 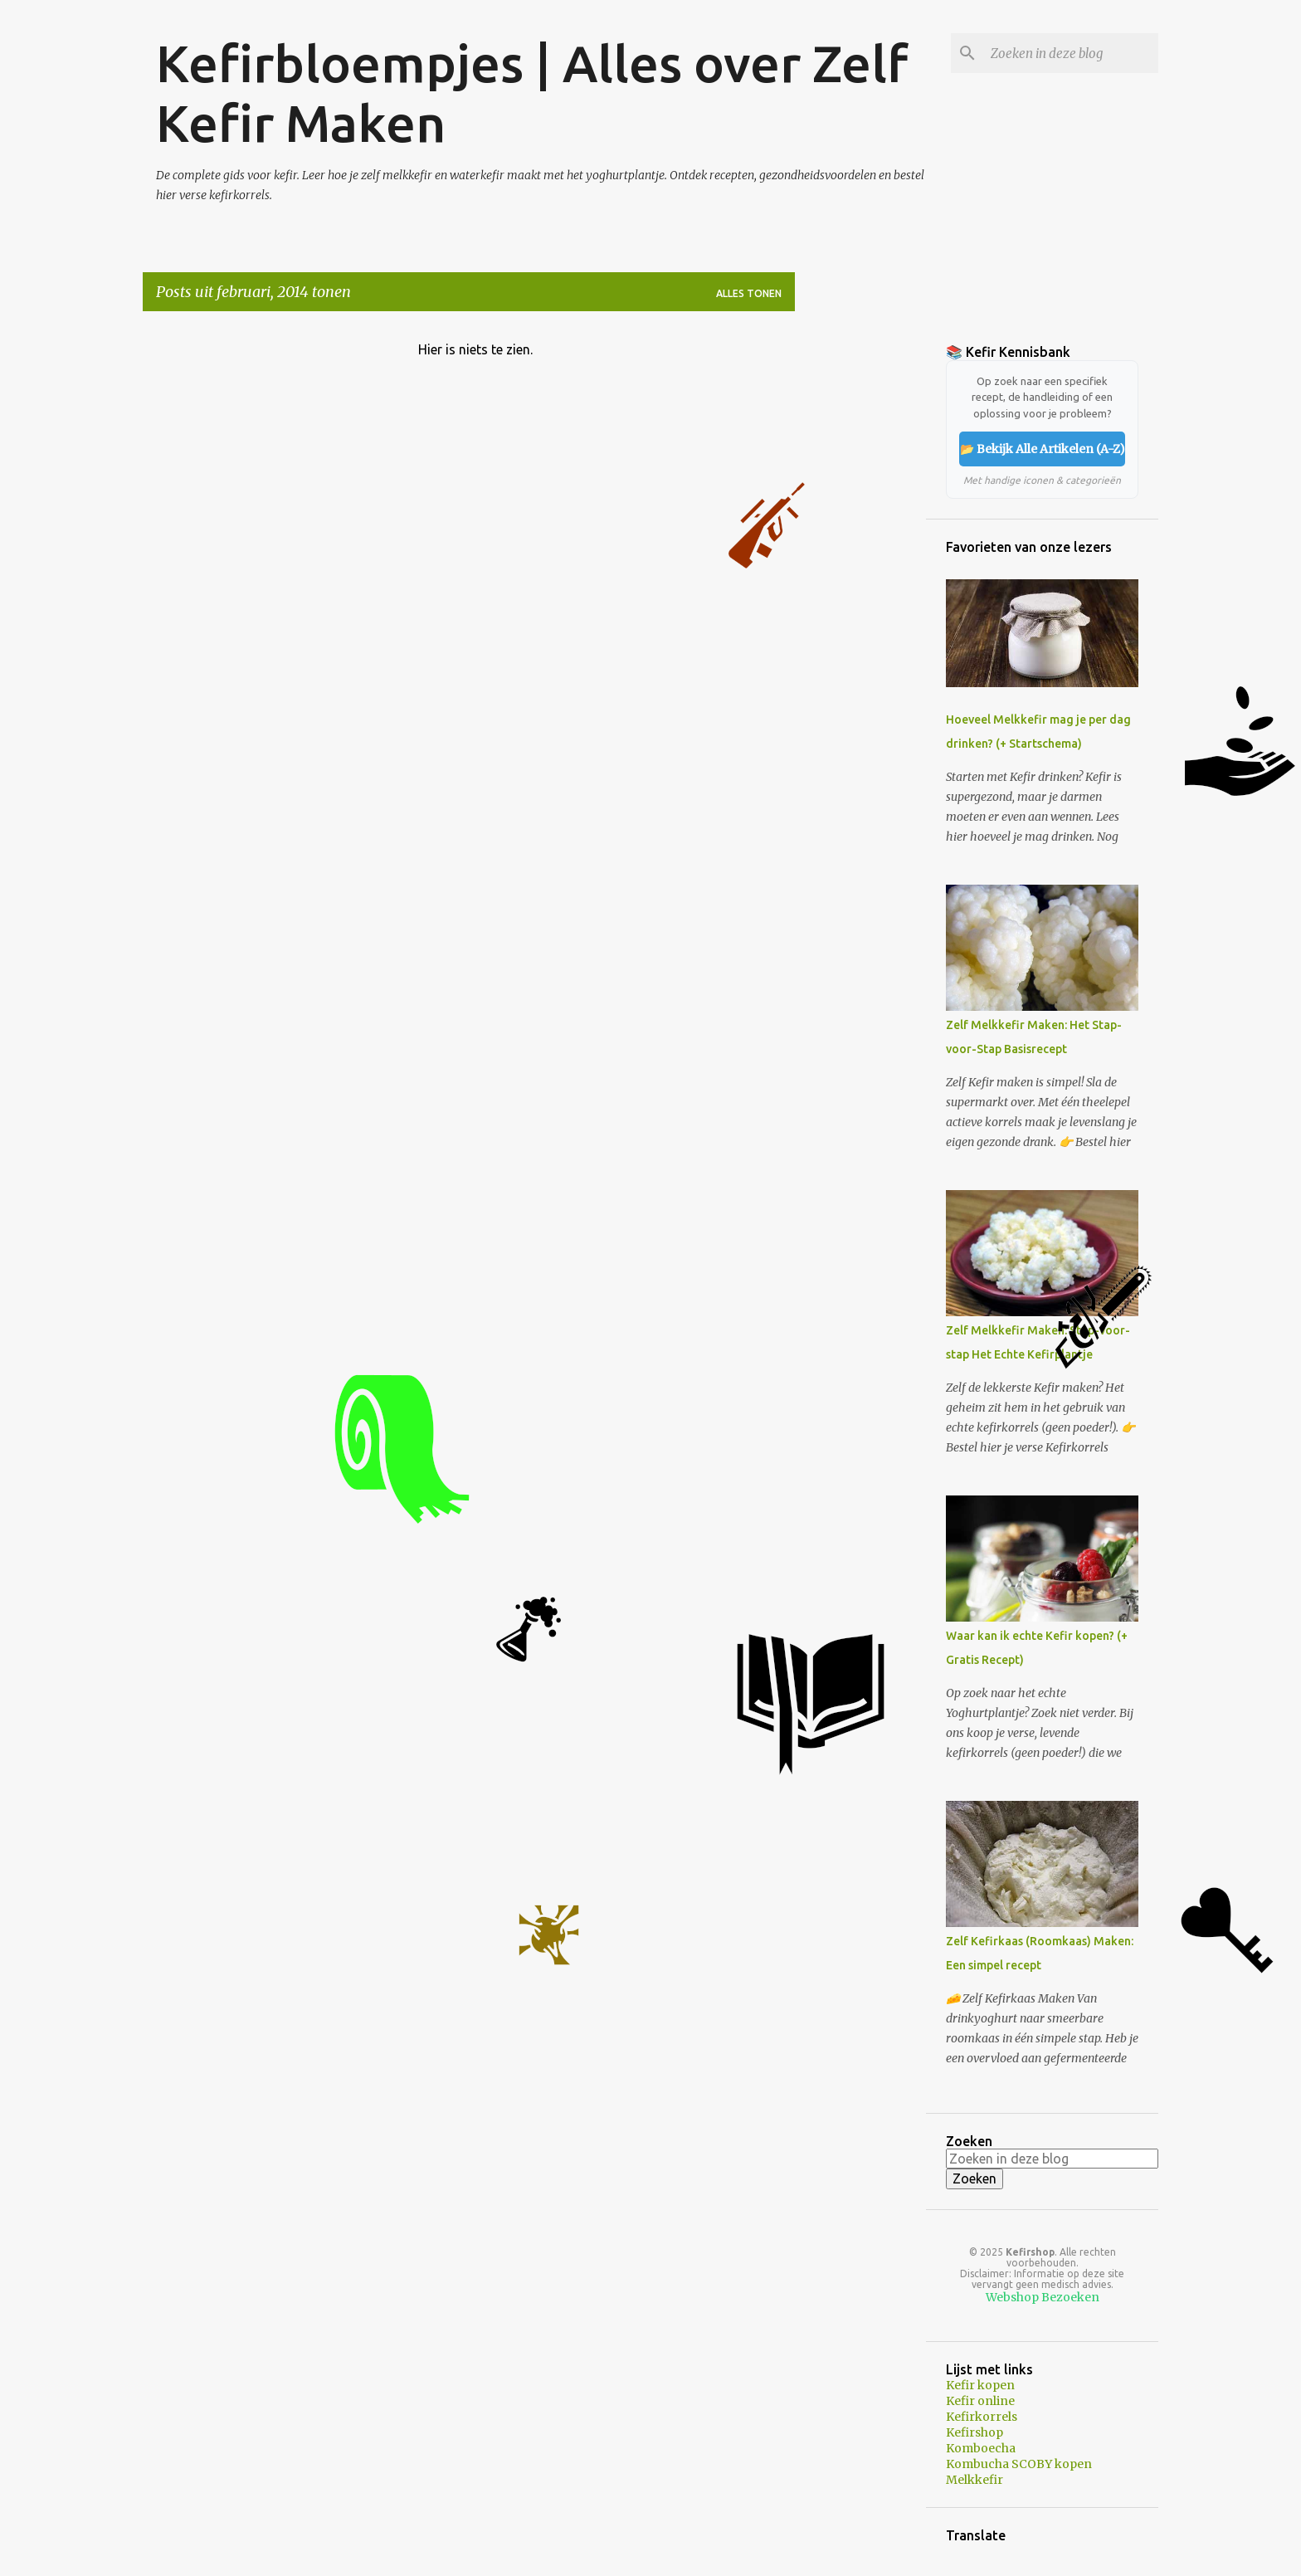 I want to click on receive a payment or funds, so click(x=1240, y=740).